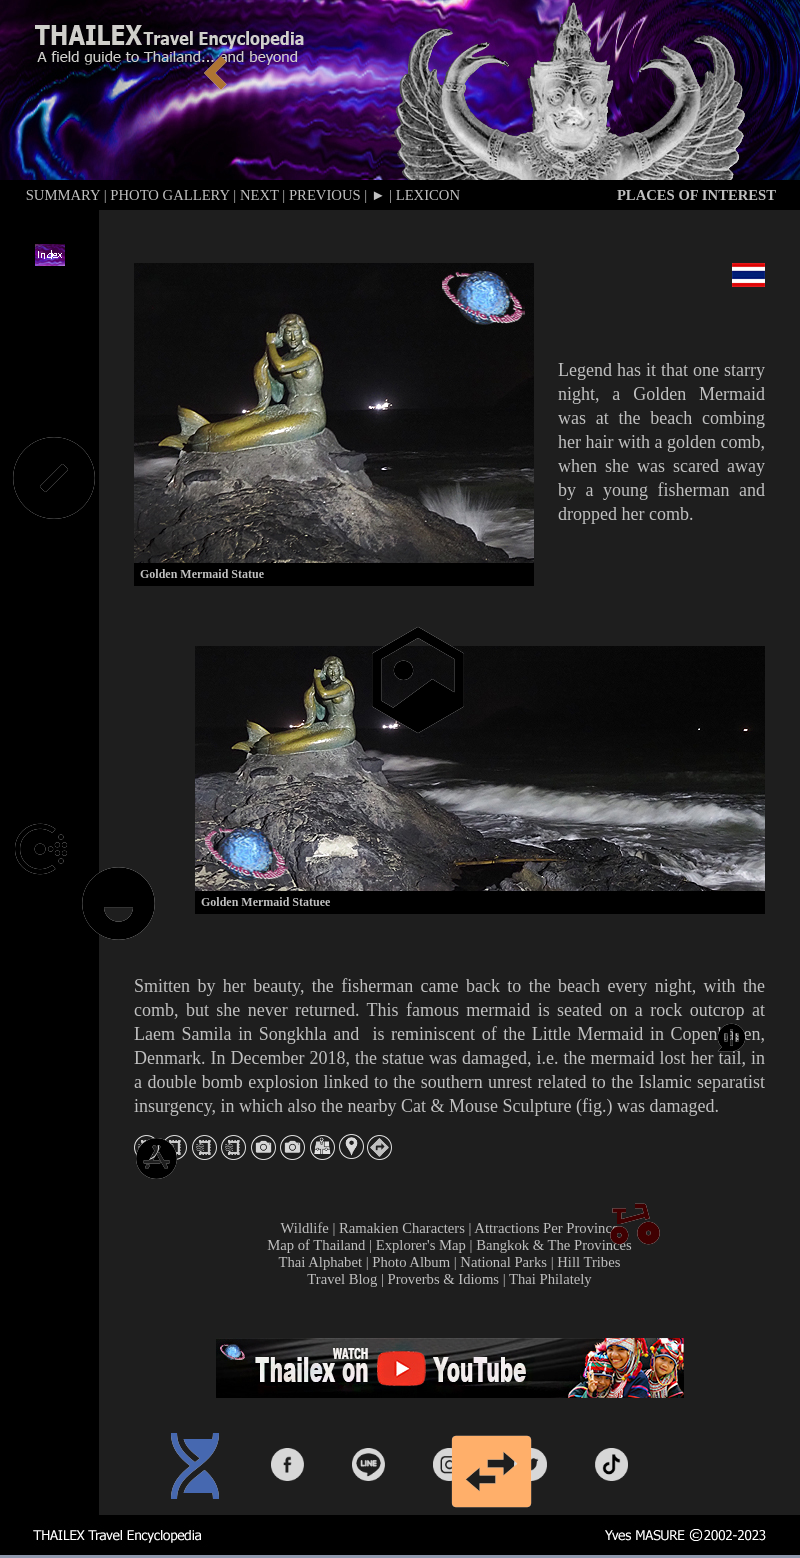 Image resolution: width=800 pixels, height=1558 pixels. I want to click on swap or exchange currencies, so click(491, 1471).